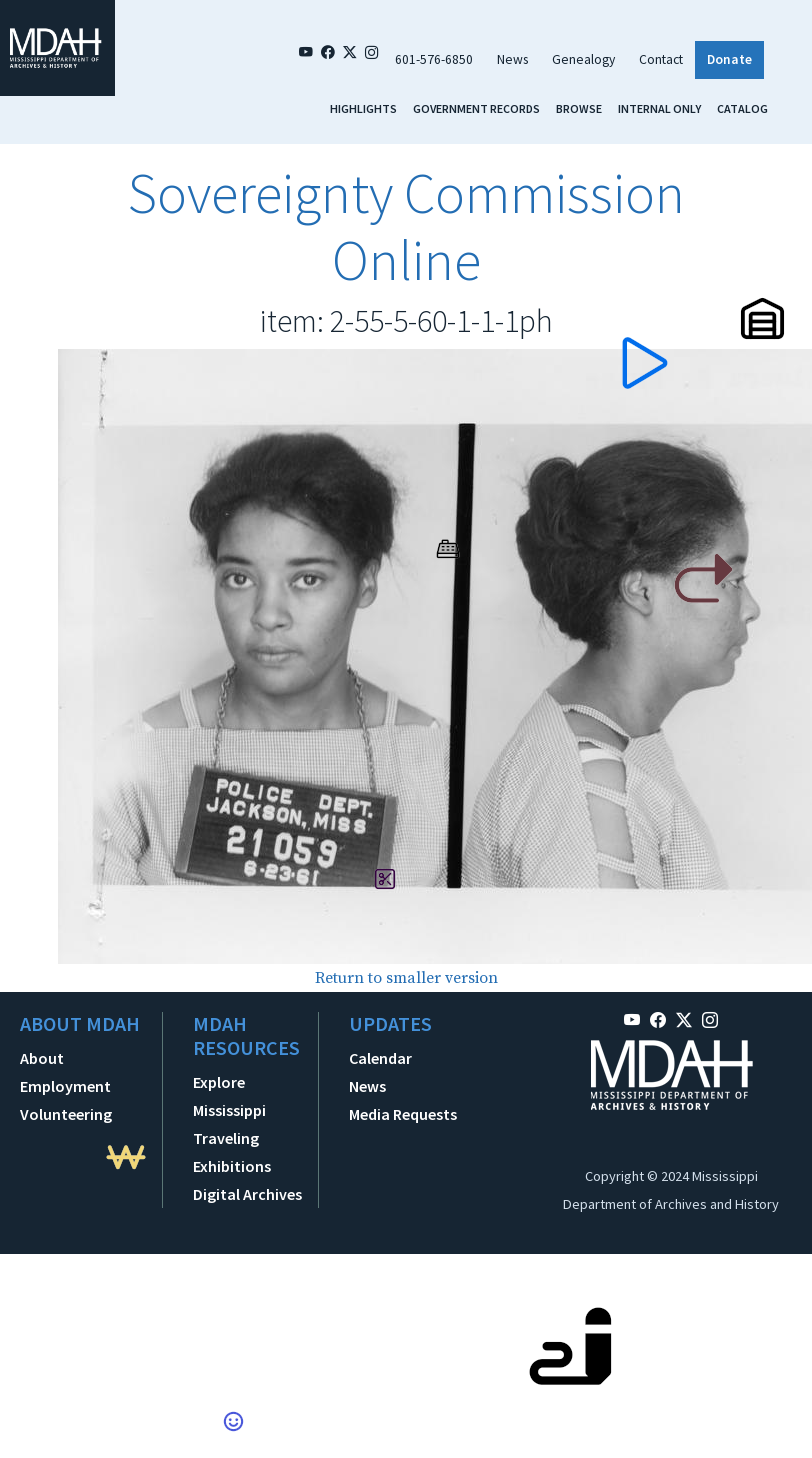 The width and height of the screenshot is (812, 1458). Describe the element at coordinates (703, 580) in the screenshot. I see `redo last action` at that location.